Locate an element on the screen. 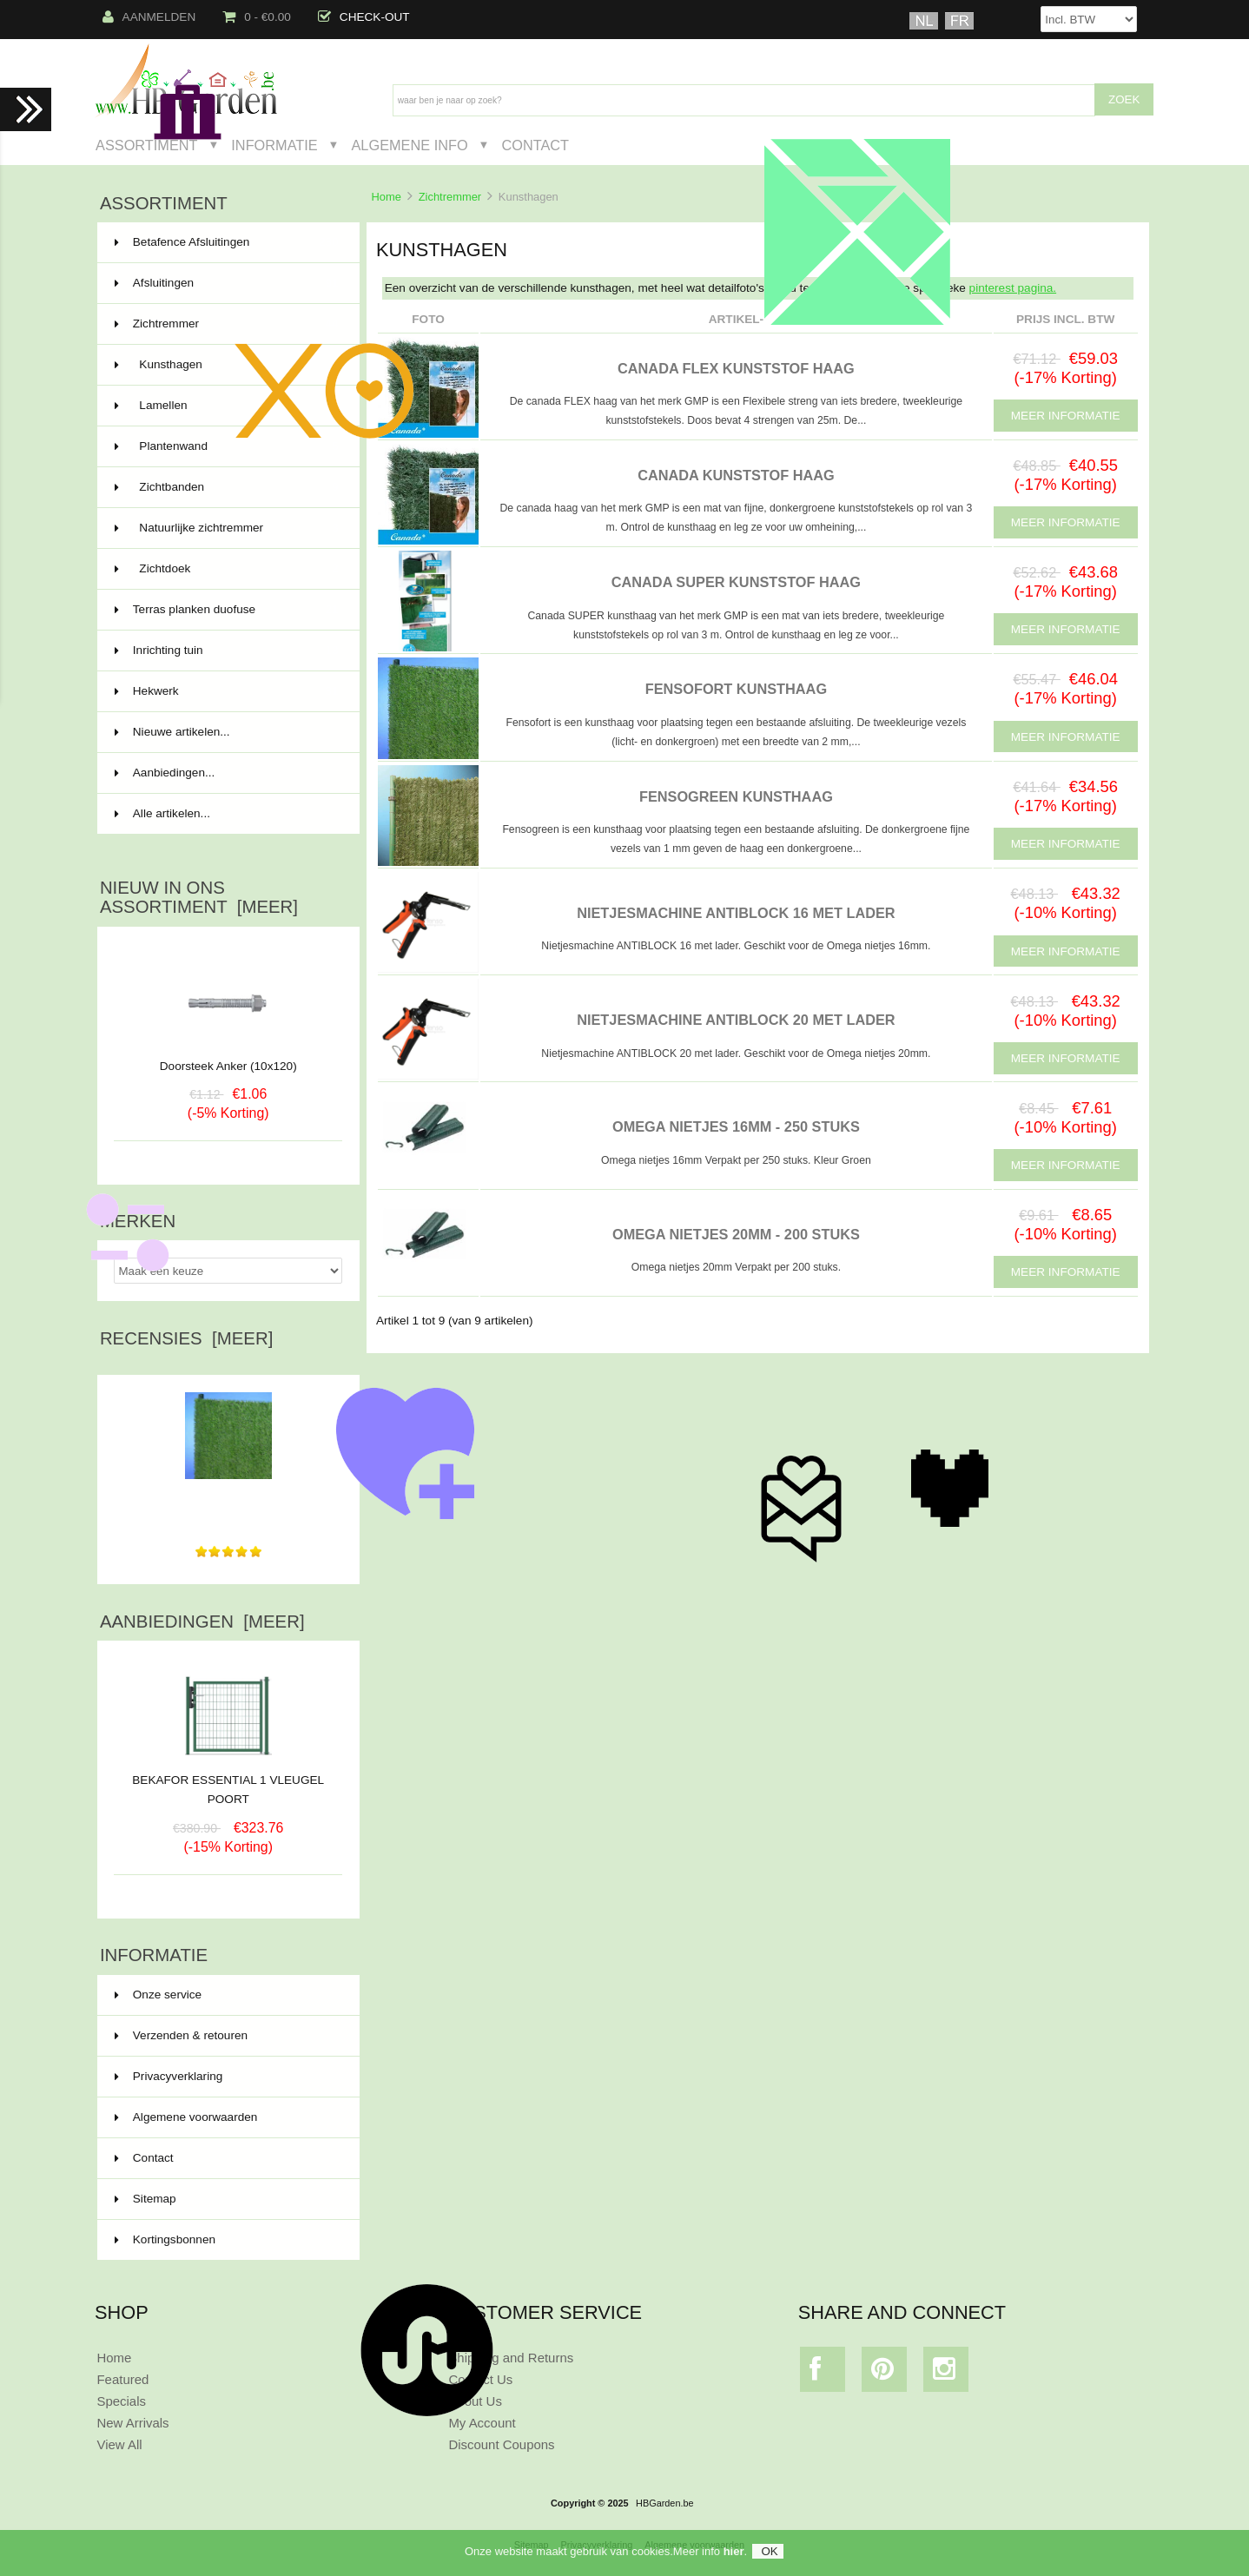 Image resolution: width=1249 pixels, height=2576 pixels. elm programming language logo is located at coordinates (857, 232).